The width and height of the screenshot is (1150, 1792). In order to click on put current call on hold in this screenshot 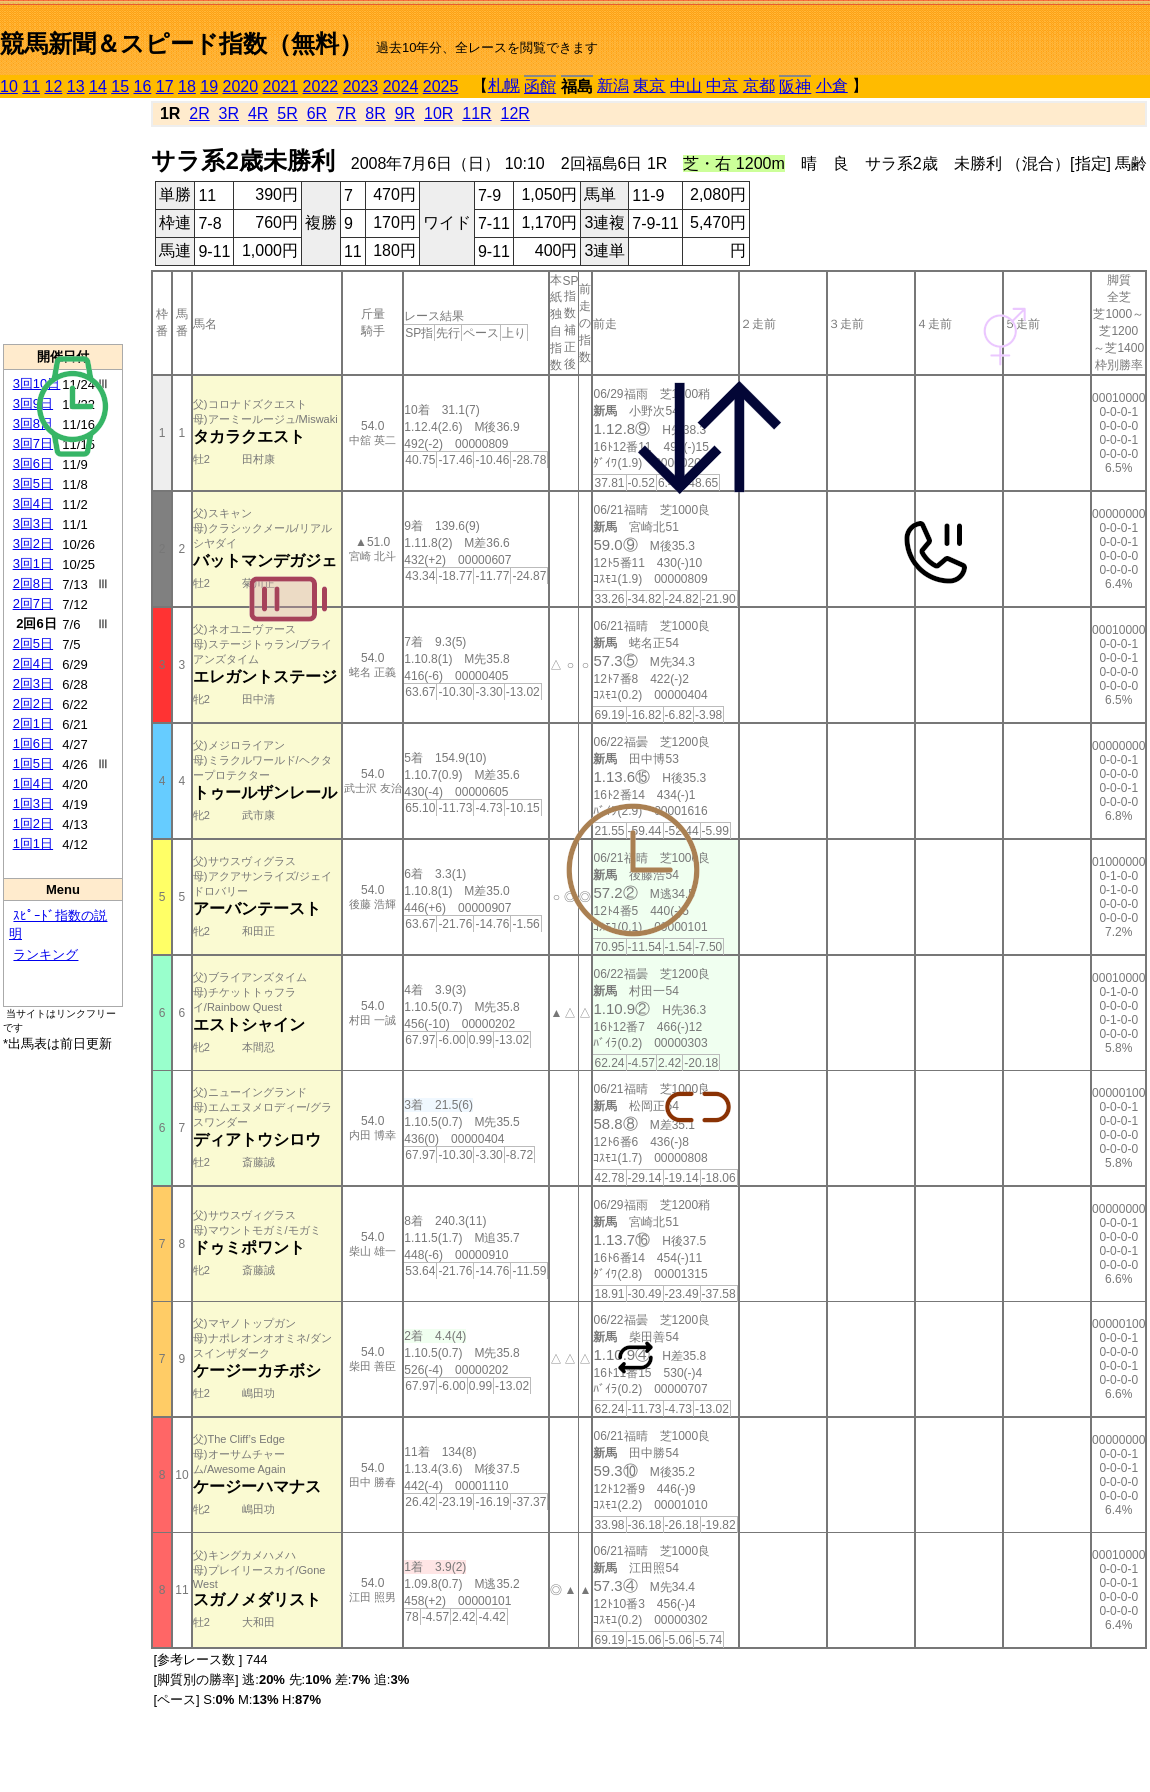, I will do `click(937, 551)`.